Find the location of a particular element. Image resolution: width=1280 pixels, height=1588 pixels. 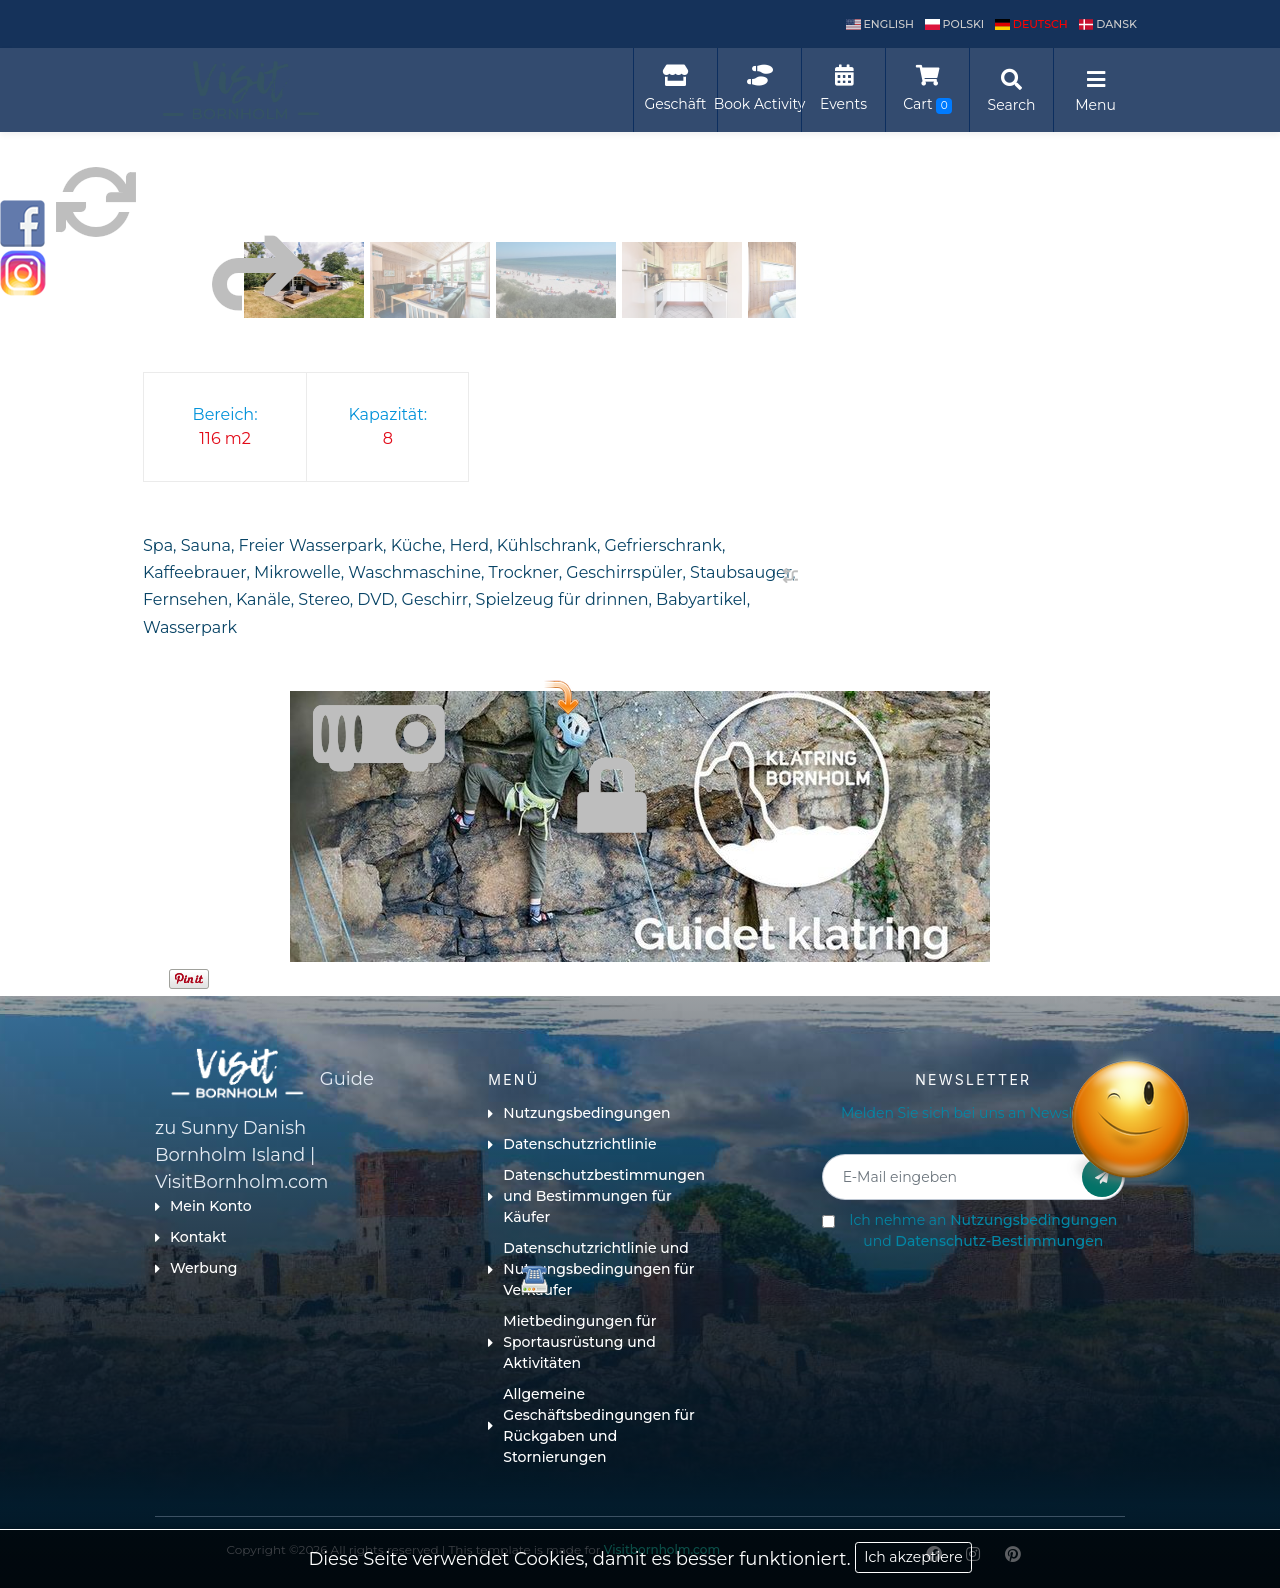

insert a wink emoji into your message is located at coordinates (1131, 1125).